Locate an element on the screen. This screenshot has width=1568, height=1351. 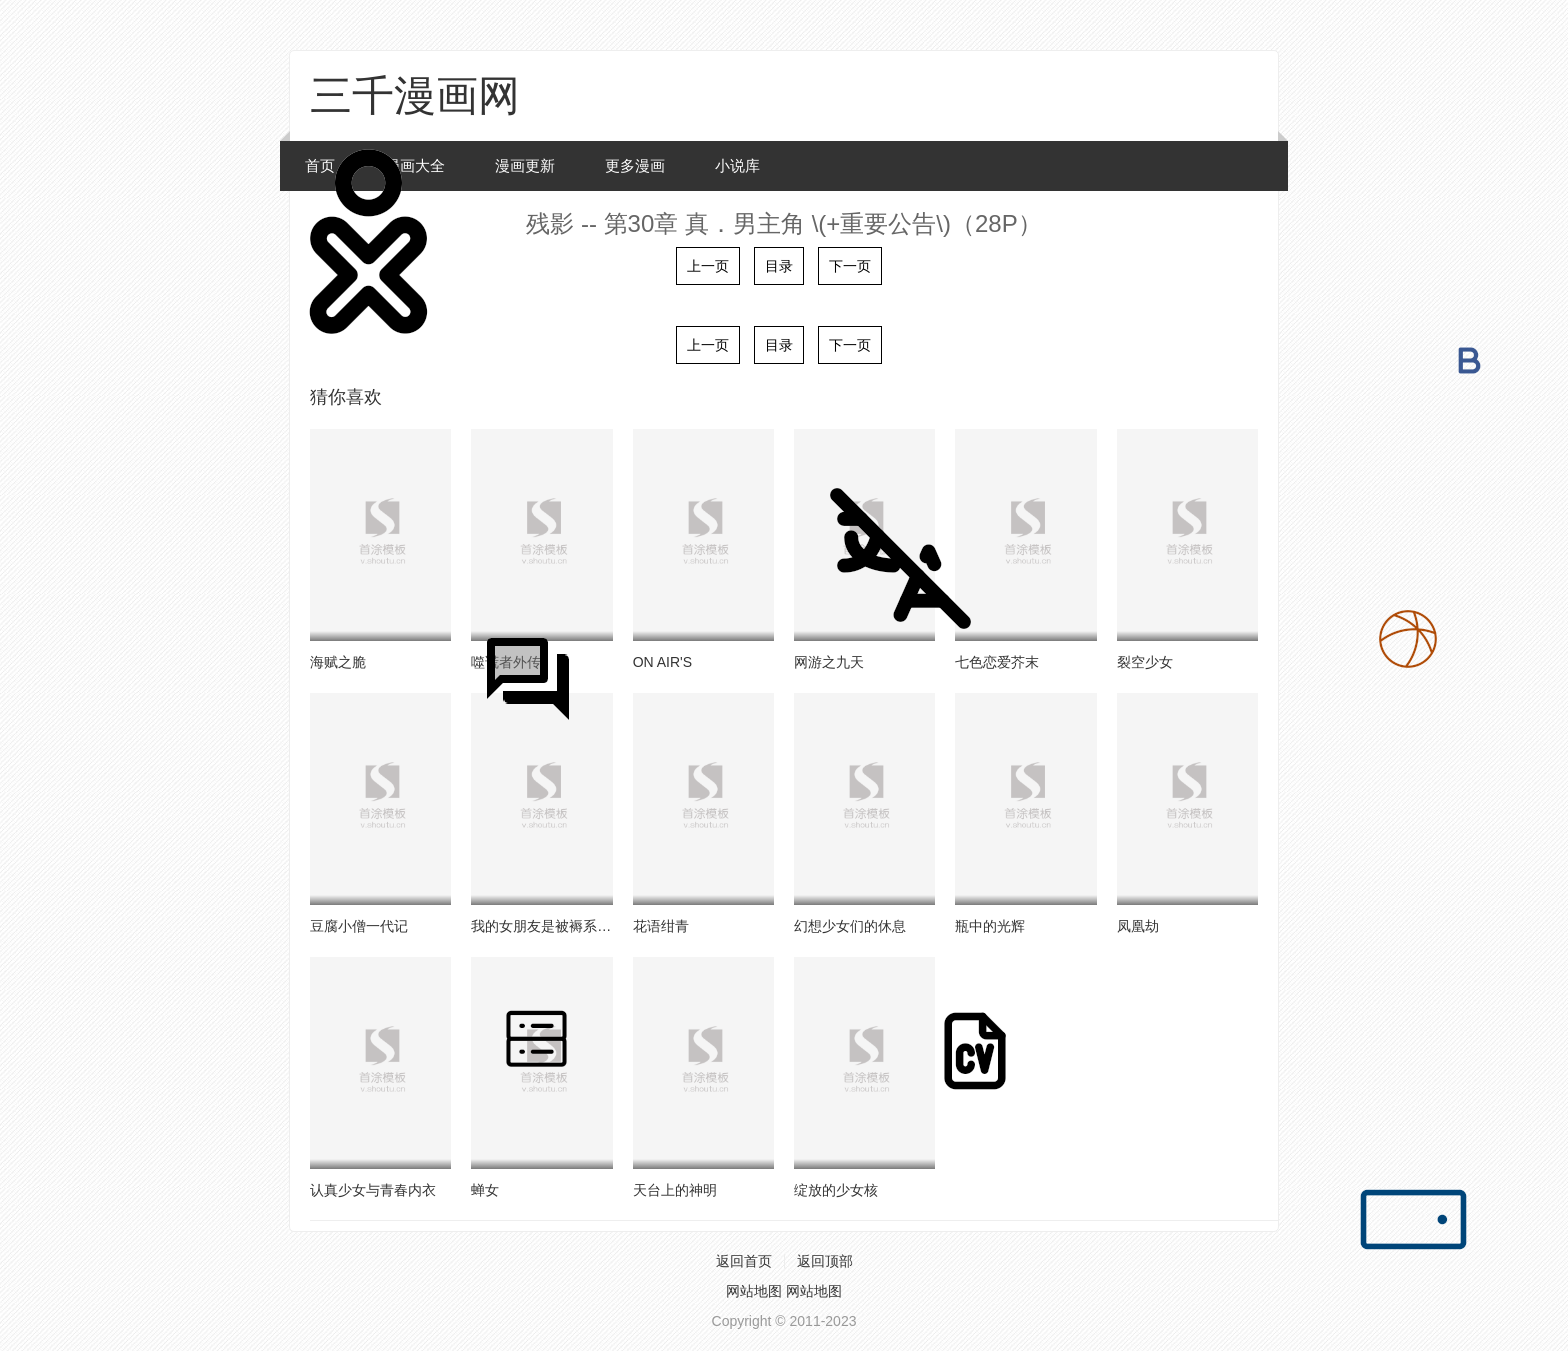
access beach or vacation-related features is located at coordinates (1408, 639).